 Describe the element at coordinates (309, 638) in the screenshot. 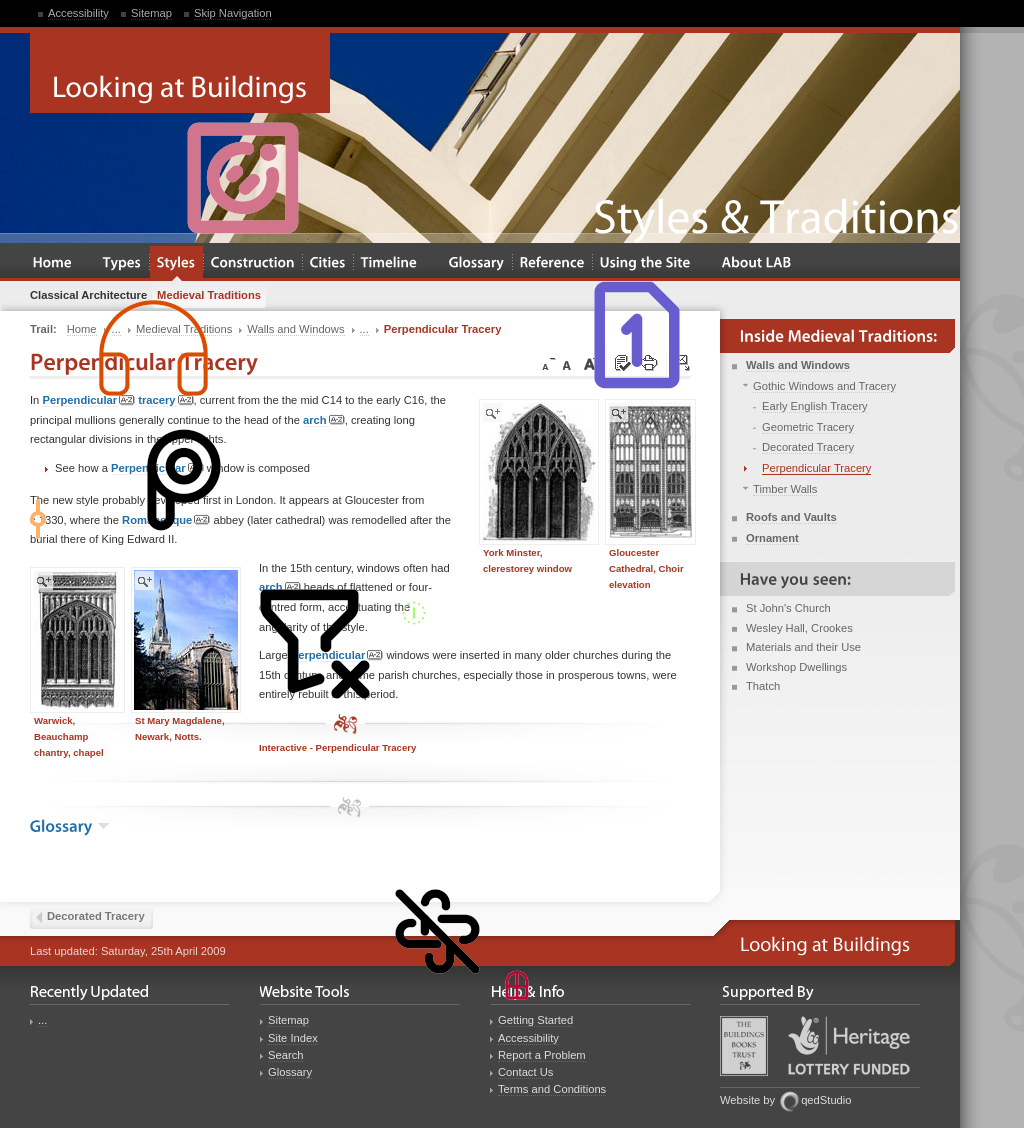

I see `clear all active filters` at that location.